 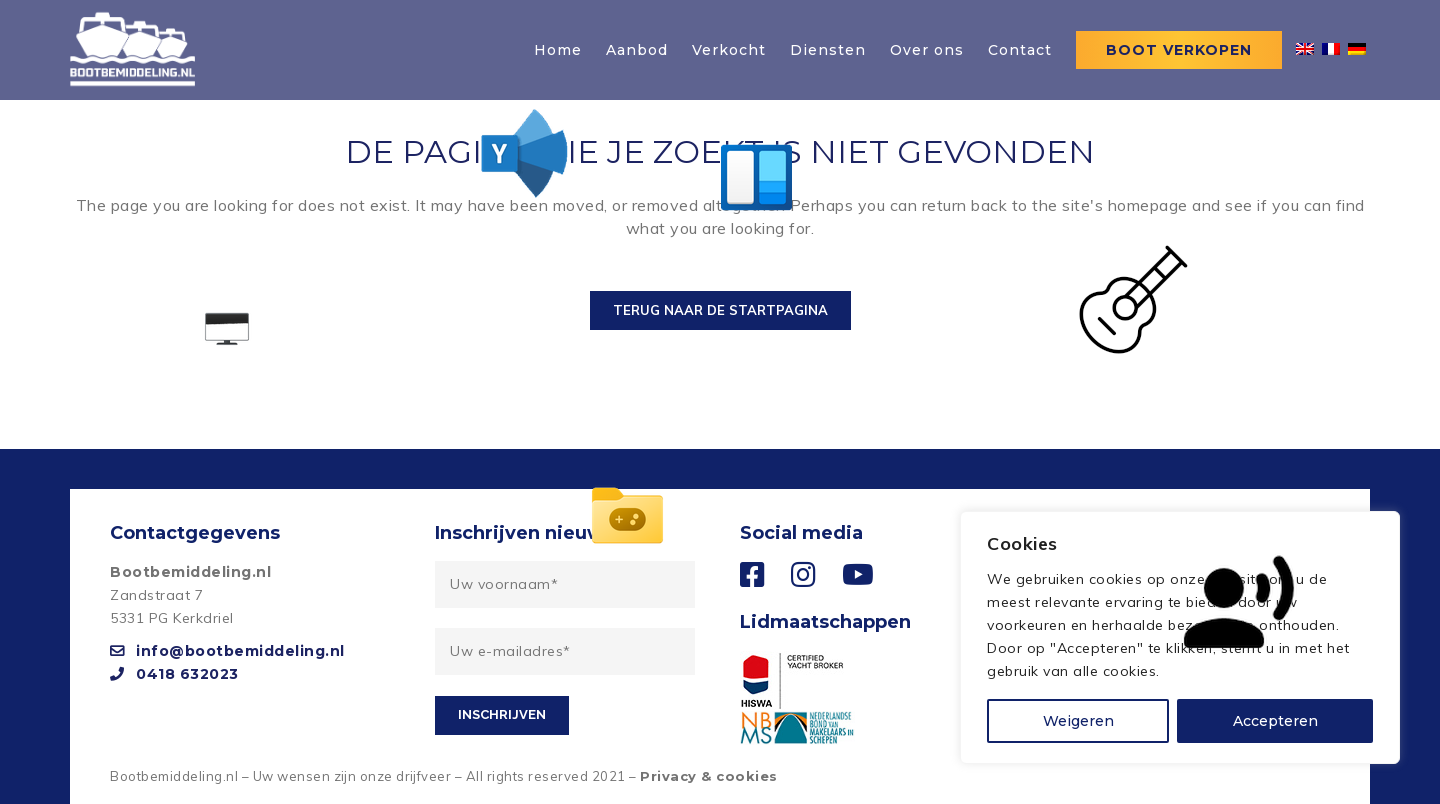 What do you see at coordinates (227, 327) in the screenshot?
I see `access TV or display settings` at bounding box center [227, 327].